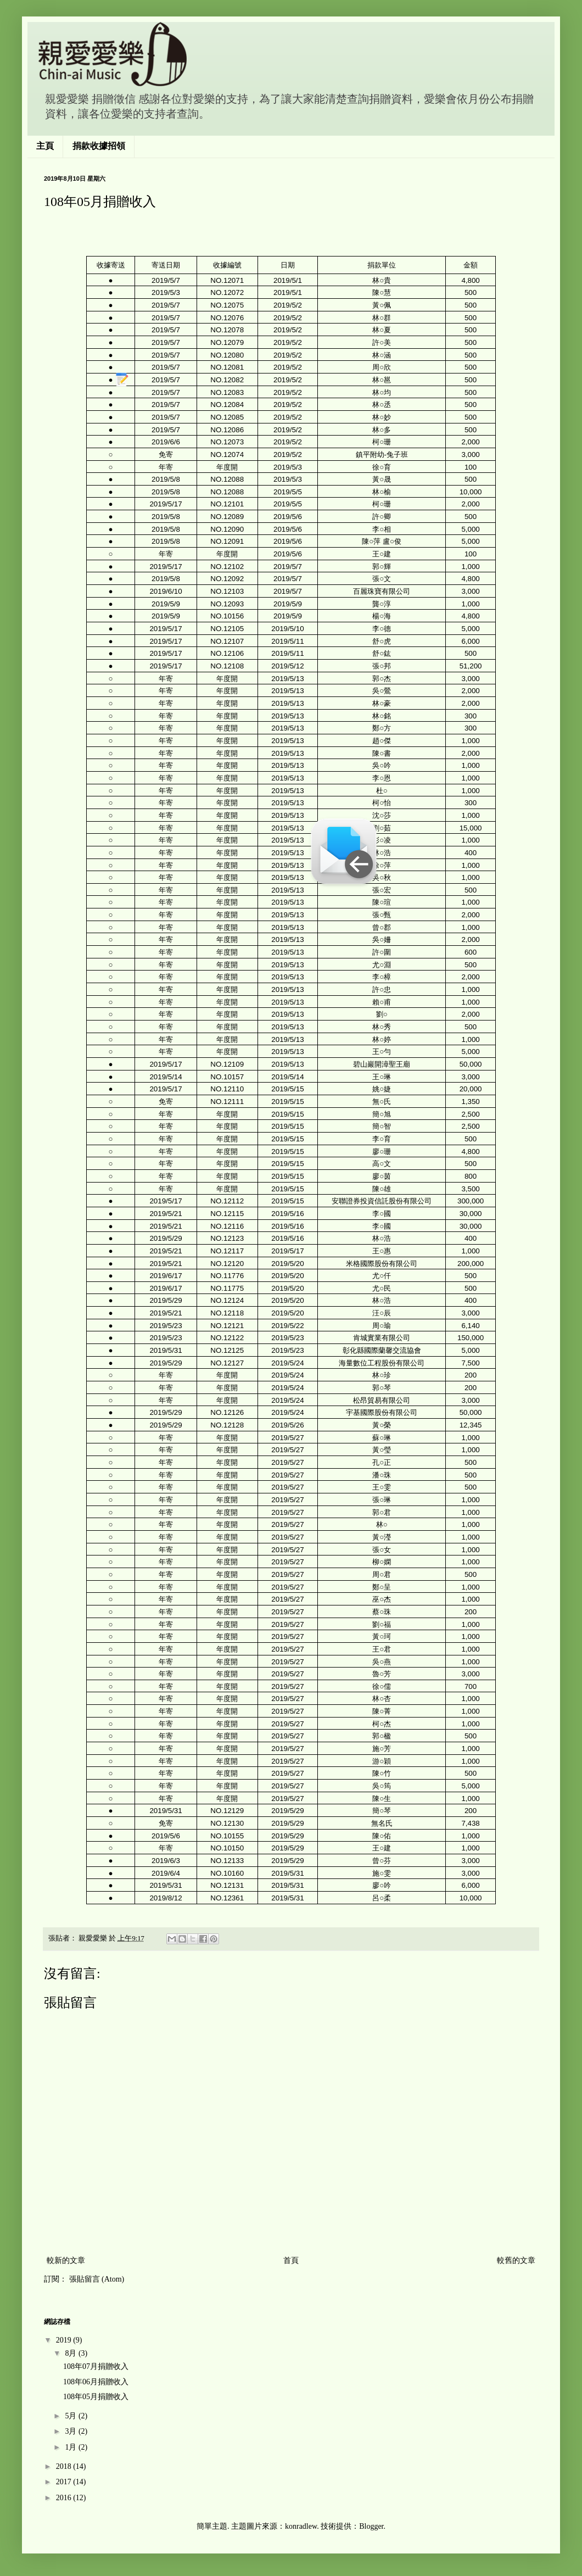  Describe the element at coordinates (121, 380) in the screenshot. I see `open the text editor application` at that location.